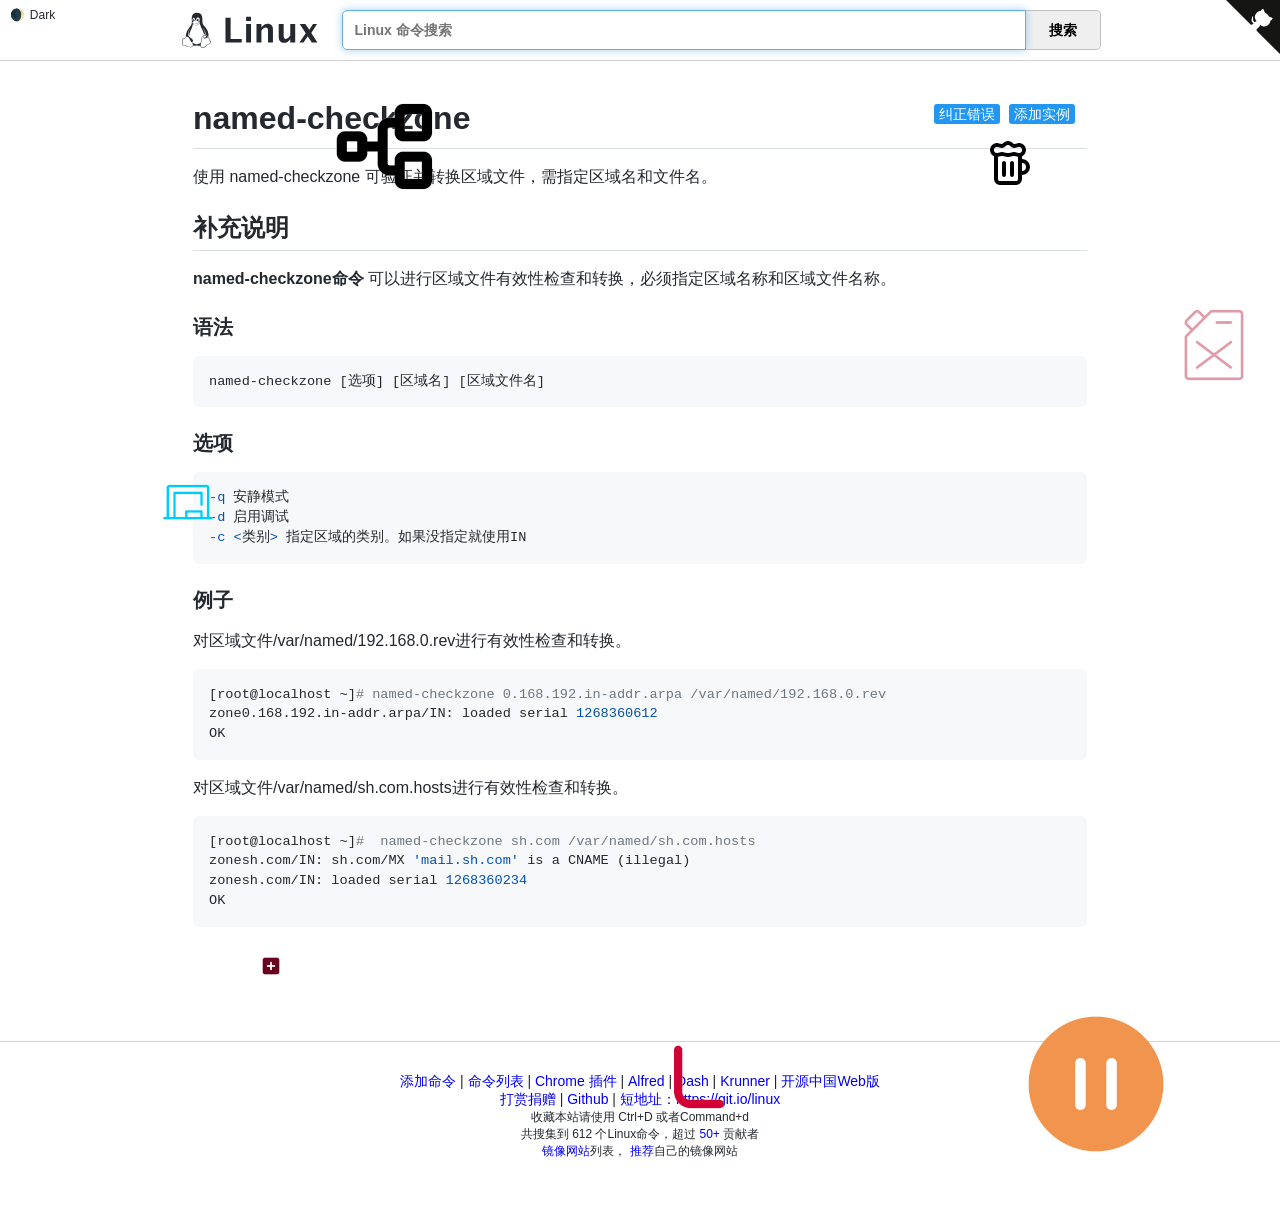 The image size is (1280, 1210). I want to click on pause media playback, so click(1096, 1084).